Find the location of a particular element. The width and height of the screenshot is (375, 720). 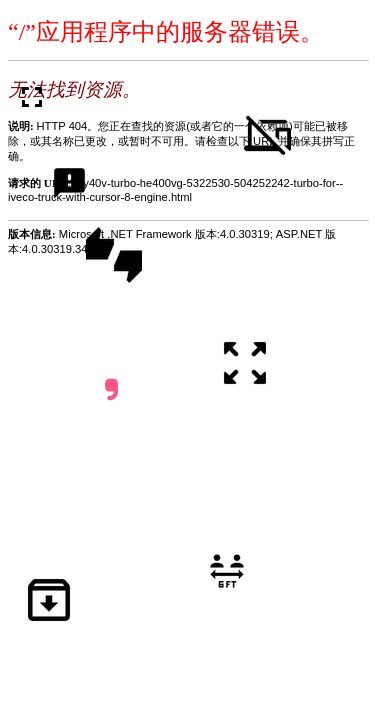

expand to fullscreen mode is located at coordinates (32, 97).